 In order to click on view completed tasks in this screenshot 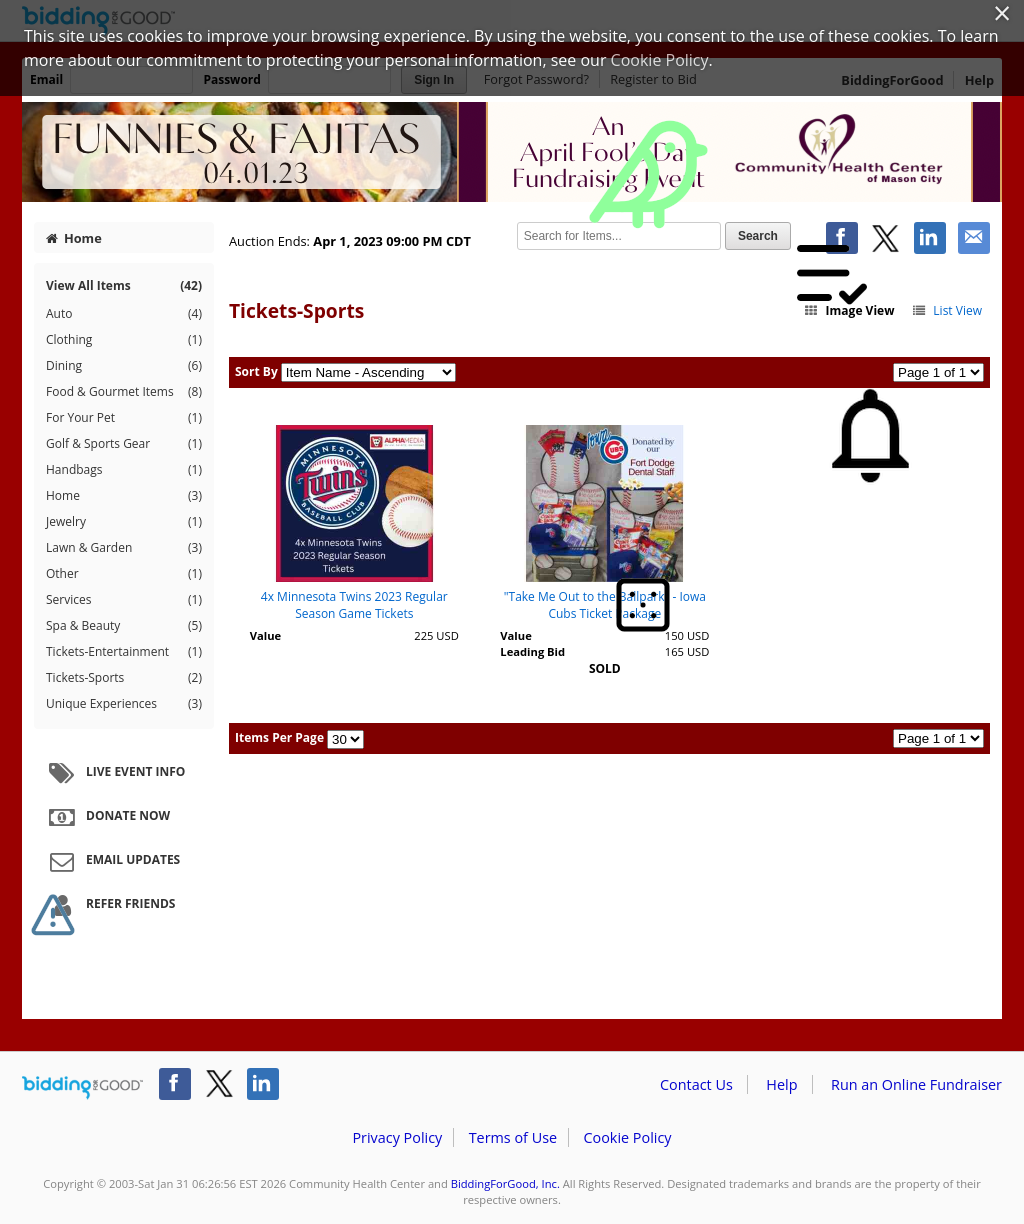, I will do `click(832, 273)`.